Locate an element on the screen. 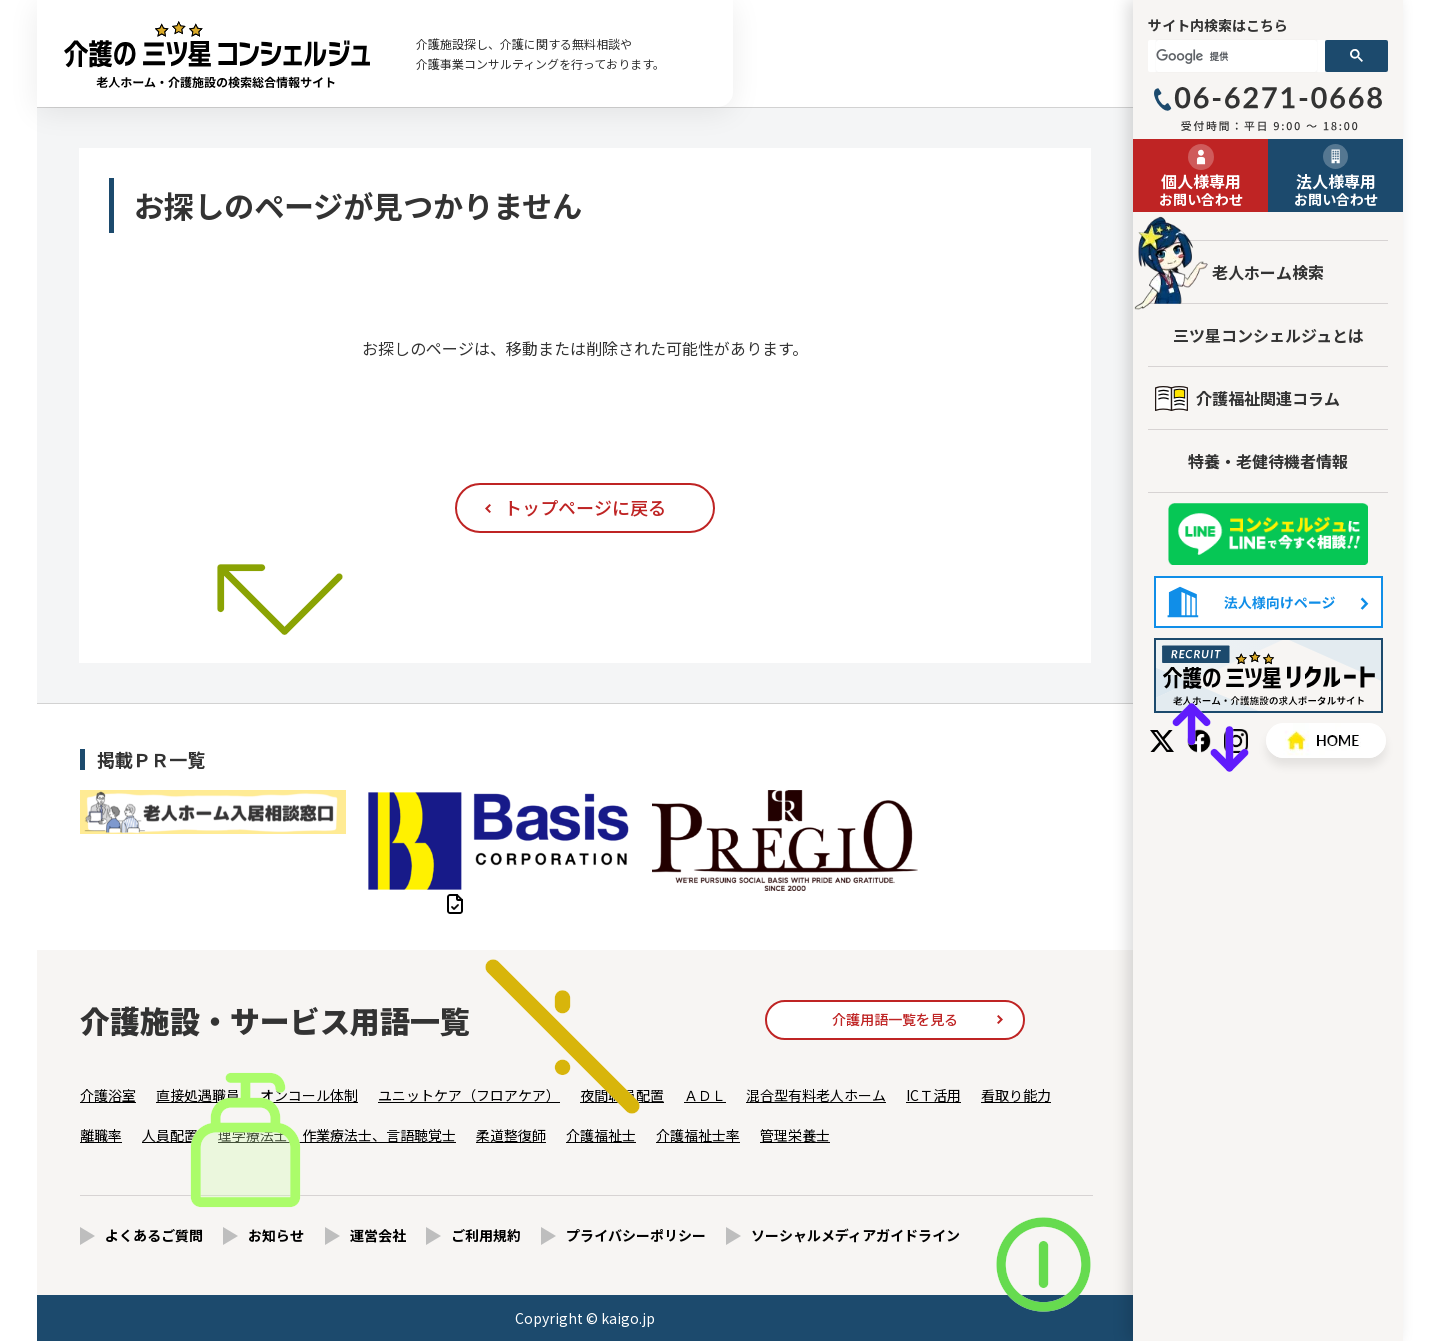 The width and height of the screenshot is (1440, 1341). switch the order of items vertically is located at coordinates (1210, 737).